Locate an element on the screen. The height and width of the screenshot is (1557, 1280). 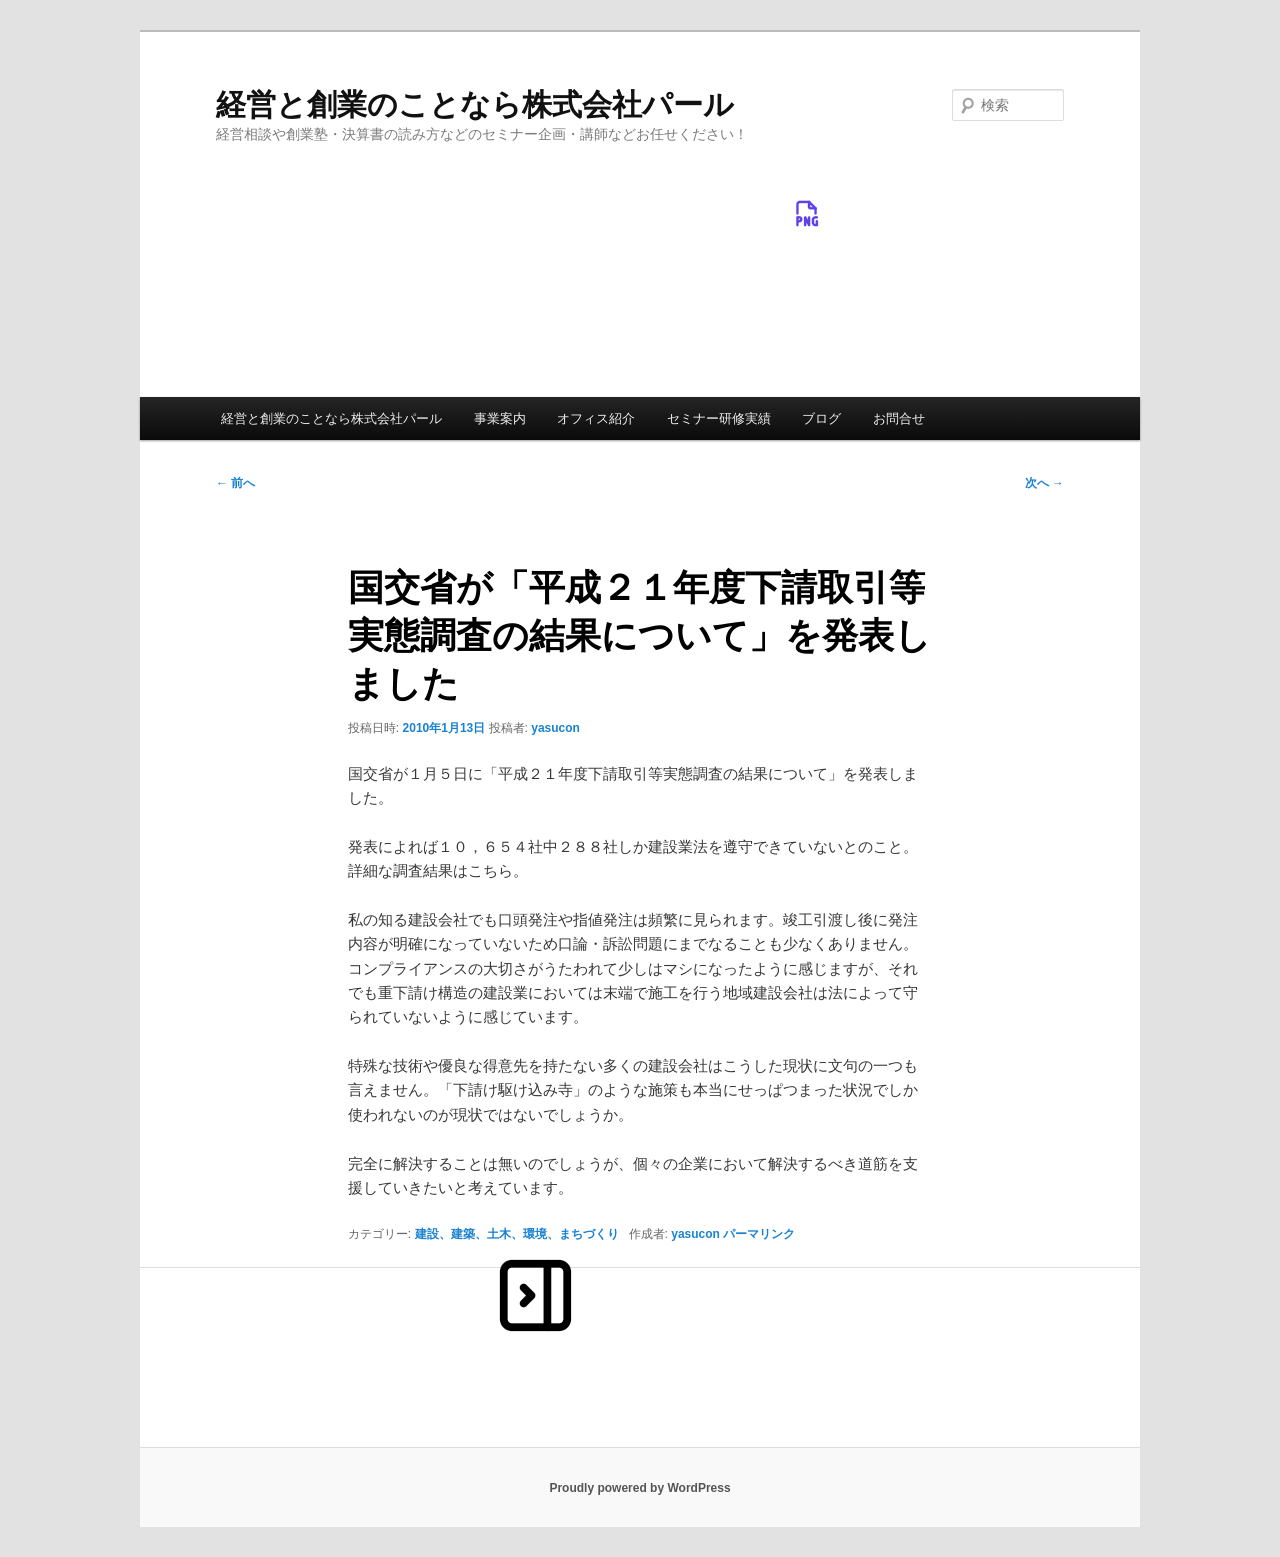
indicates a PNG image file type is located at coordinates (806, 213).